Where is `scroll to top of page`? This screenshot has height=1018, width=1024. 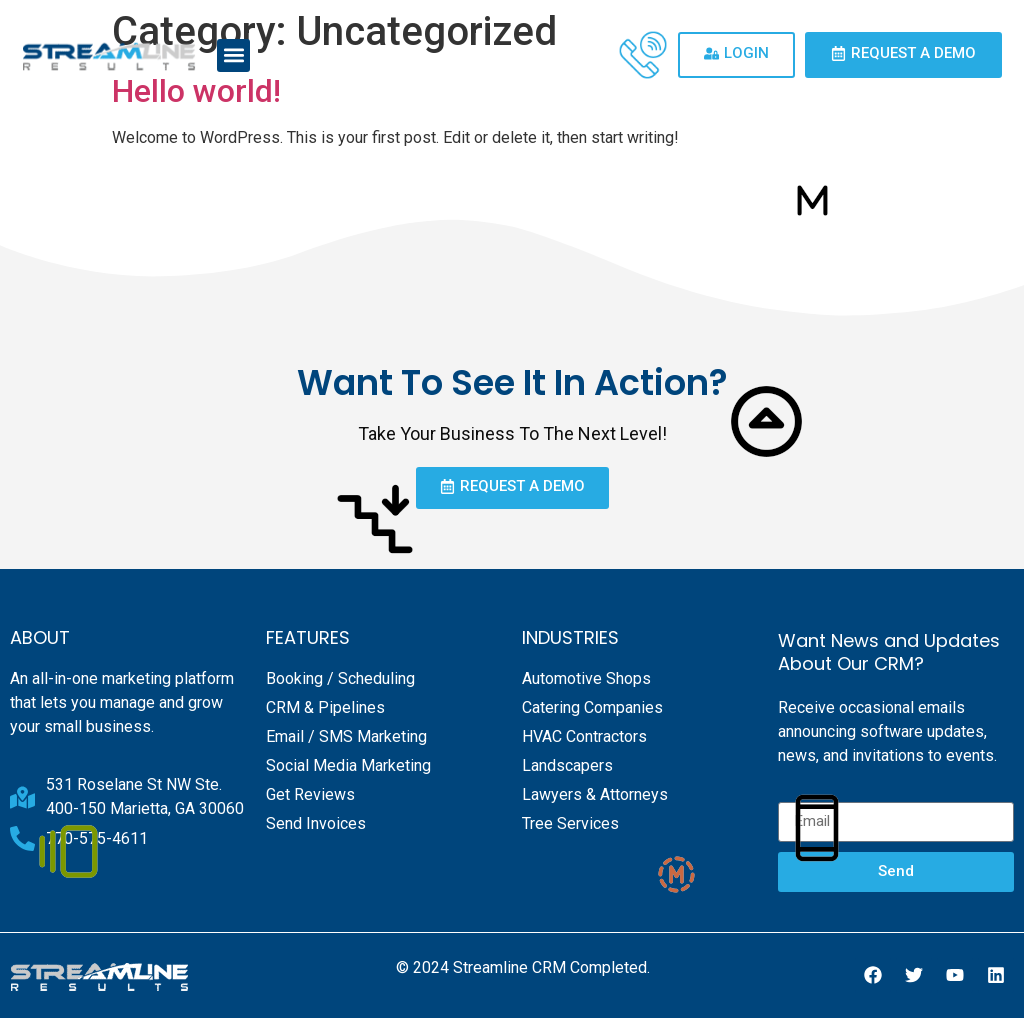 scroll to top of page is located at coordinates (766, 421).